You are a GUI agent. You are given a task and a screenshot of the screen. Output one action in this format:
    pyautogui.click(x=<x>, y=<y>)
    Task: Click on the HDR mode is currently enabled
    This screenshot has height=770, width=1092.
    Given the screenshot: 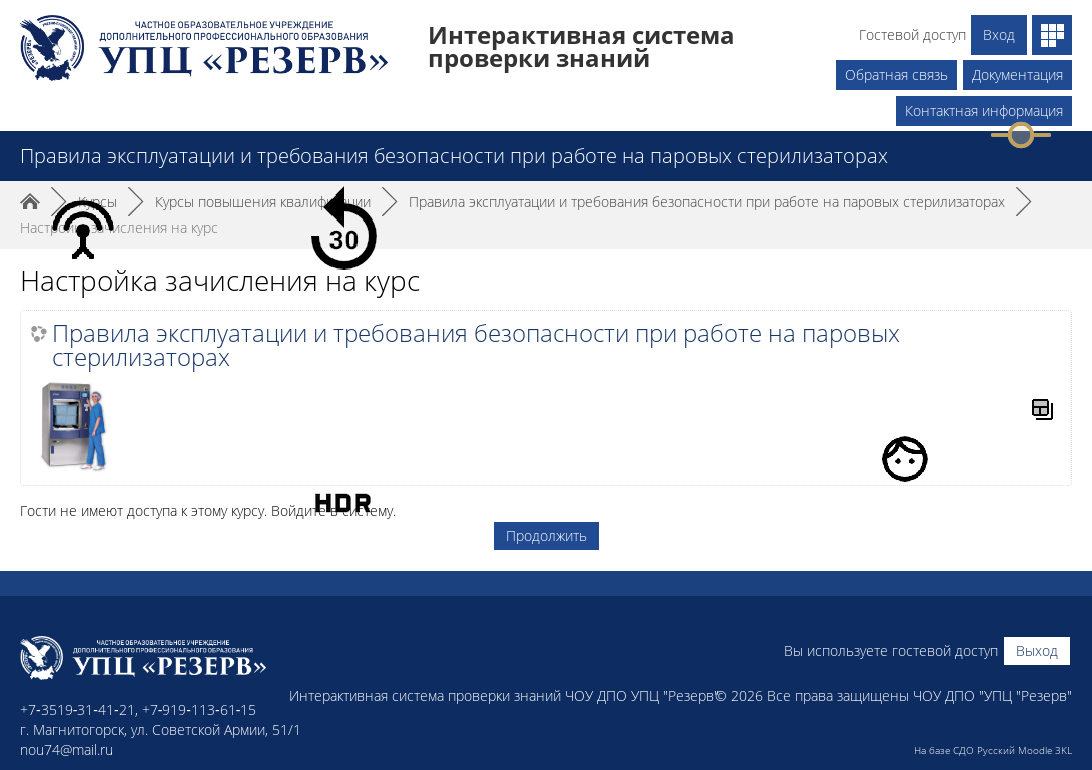 What is the action you would take?
    pyautogui.click(x=343, y=503)
    